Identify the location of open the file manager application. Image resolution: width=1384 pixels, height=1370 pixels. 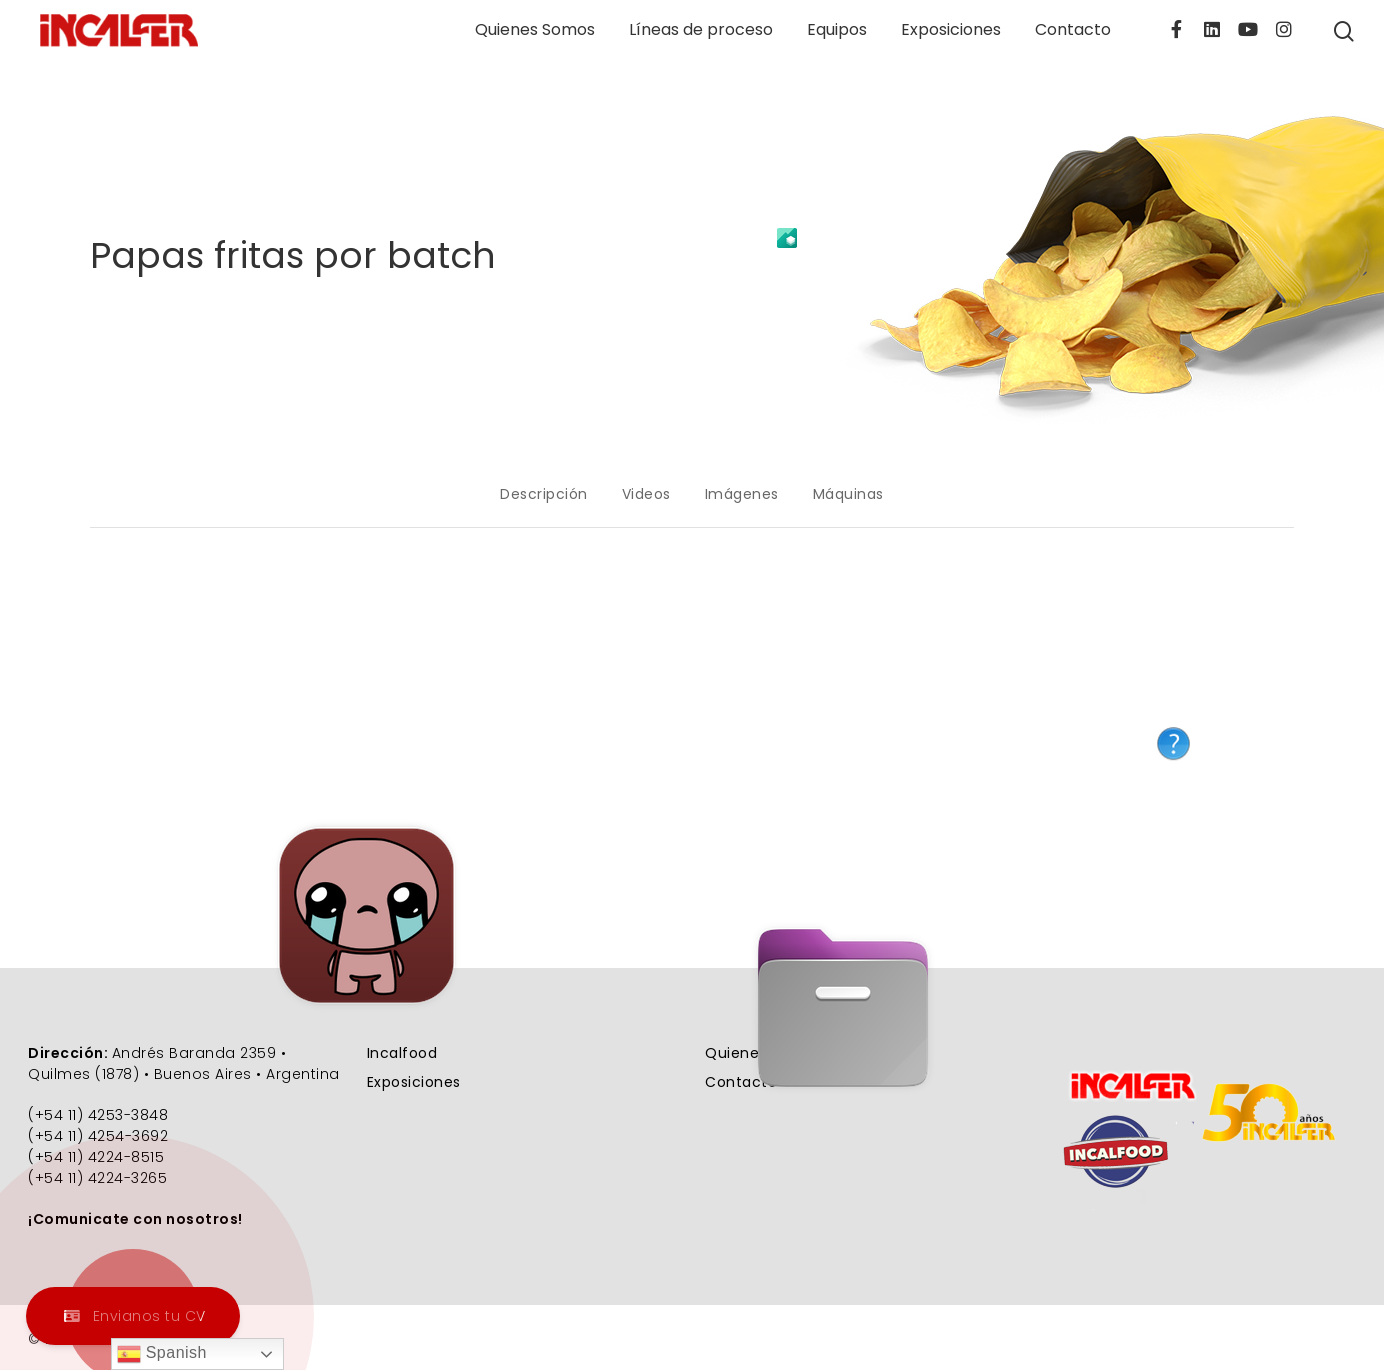
(843, 1008).